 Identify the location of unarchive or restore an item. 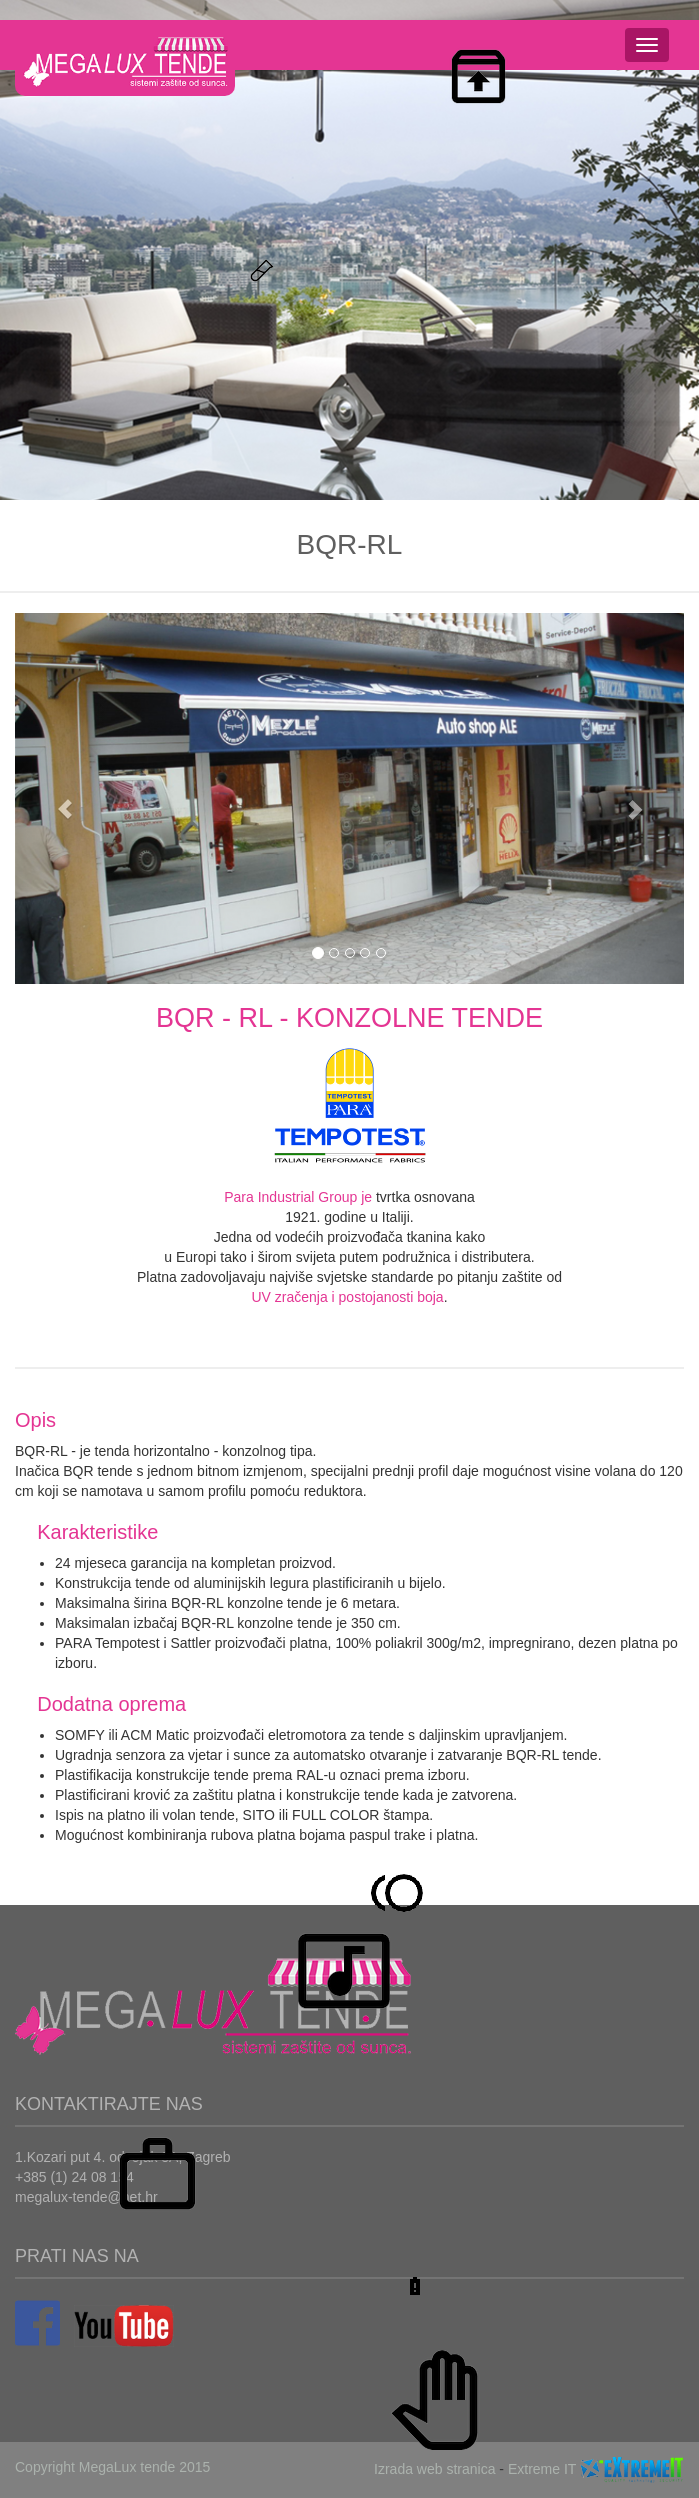
(478, 76).